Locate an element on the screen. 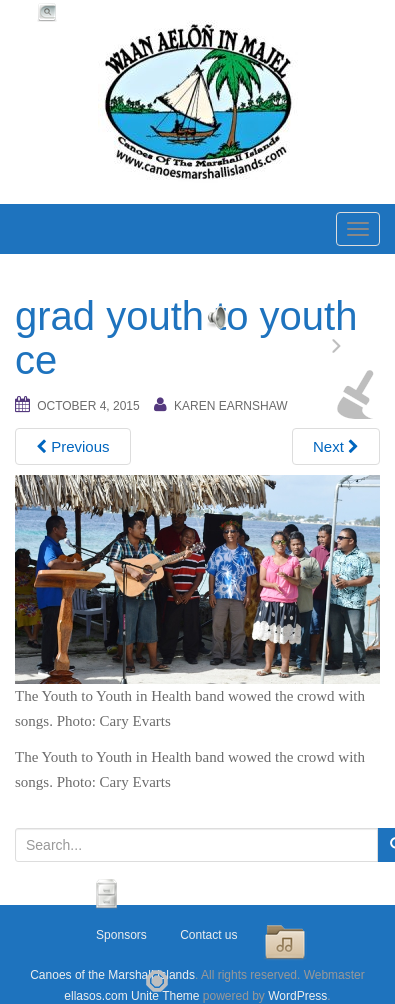 This screenshot has width=395, height=1004. clear all items or entries is located at coordinates (359, 398).